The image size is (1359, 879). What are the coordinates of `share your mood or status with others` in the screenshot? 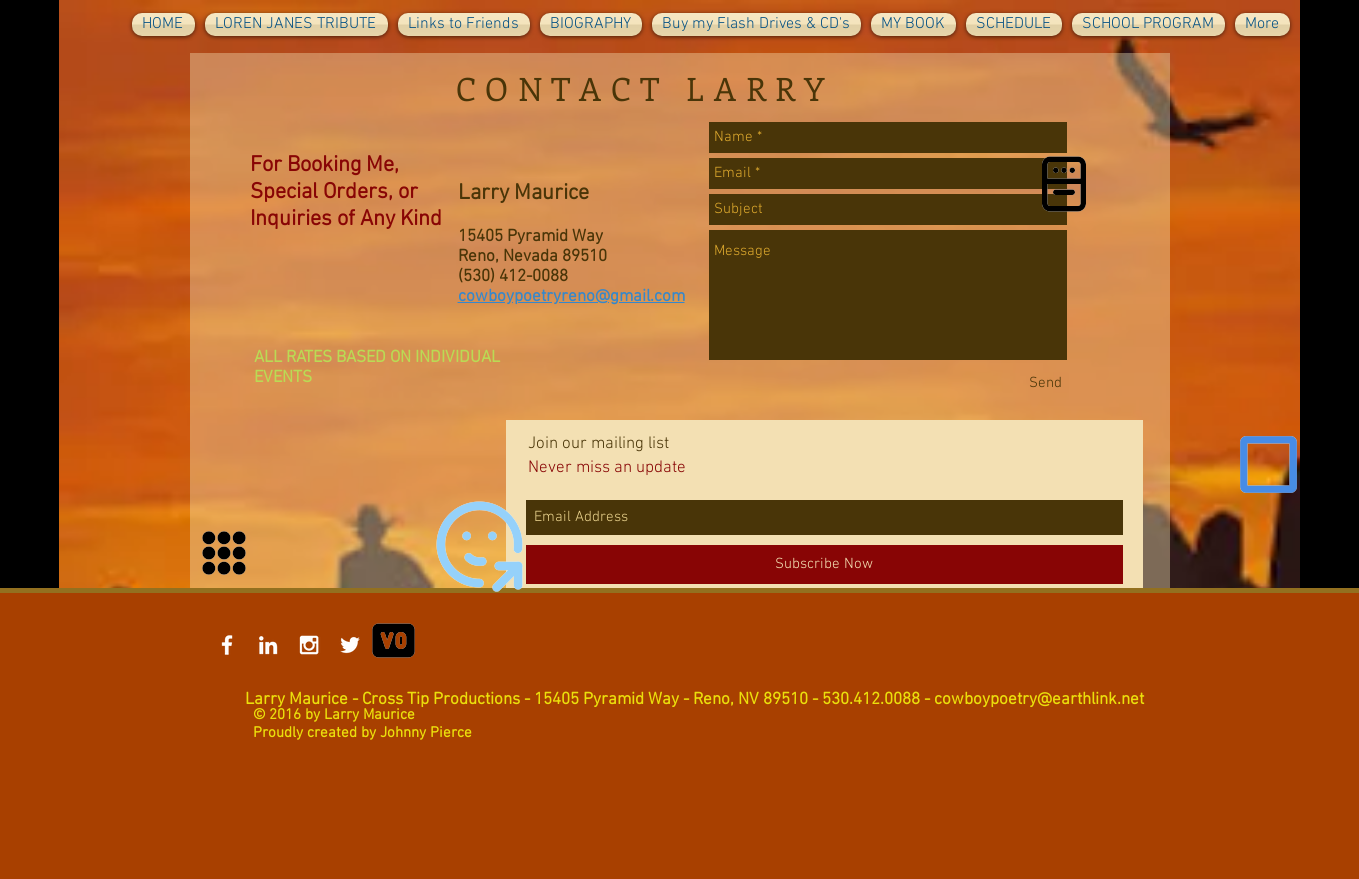 It's located at (479, 544).